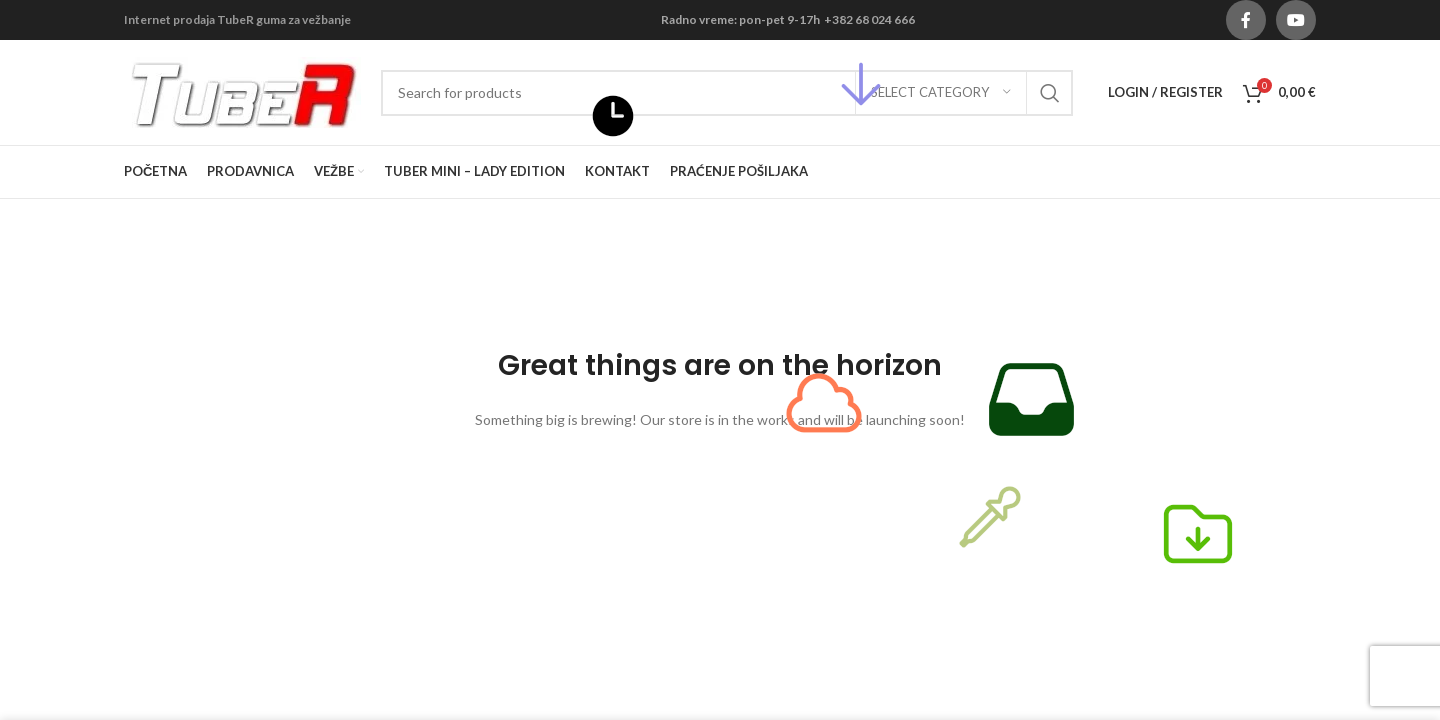 The height and width of the screenshot is (720, 1440). What do you see at coordinates (1198, 534) in the screenshot?
I see `download files to folder` at bounding box center [1198, 534].